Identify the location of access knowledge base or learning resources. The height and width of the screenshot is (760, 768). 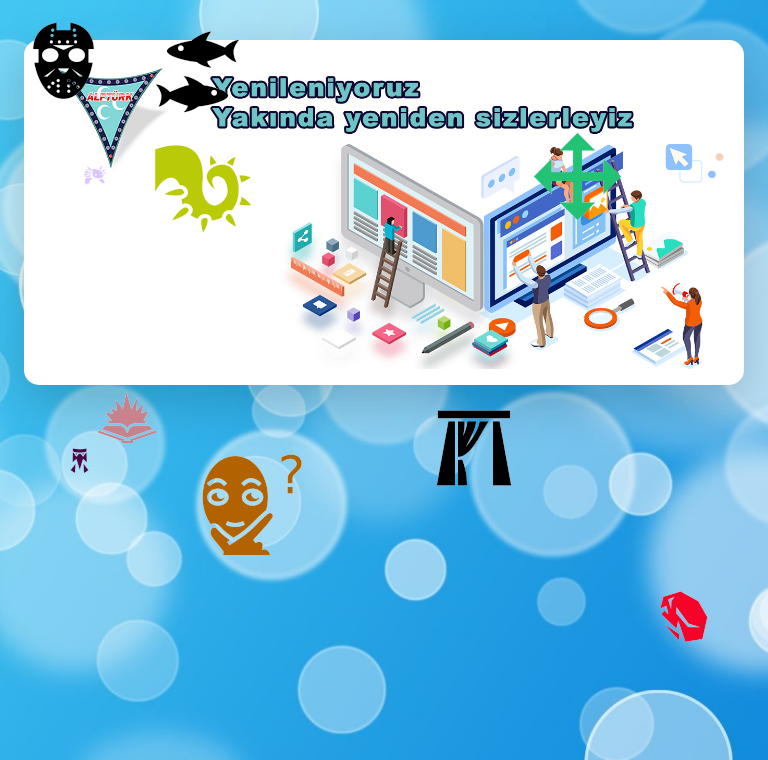
(127, 422).